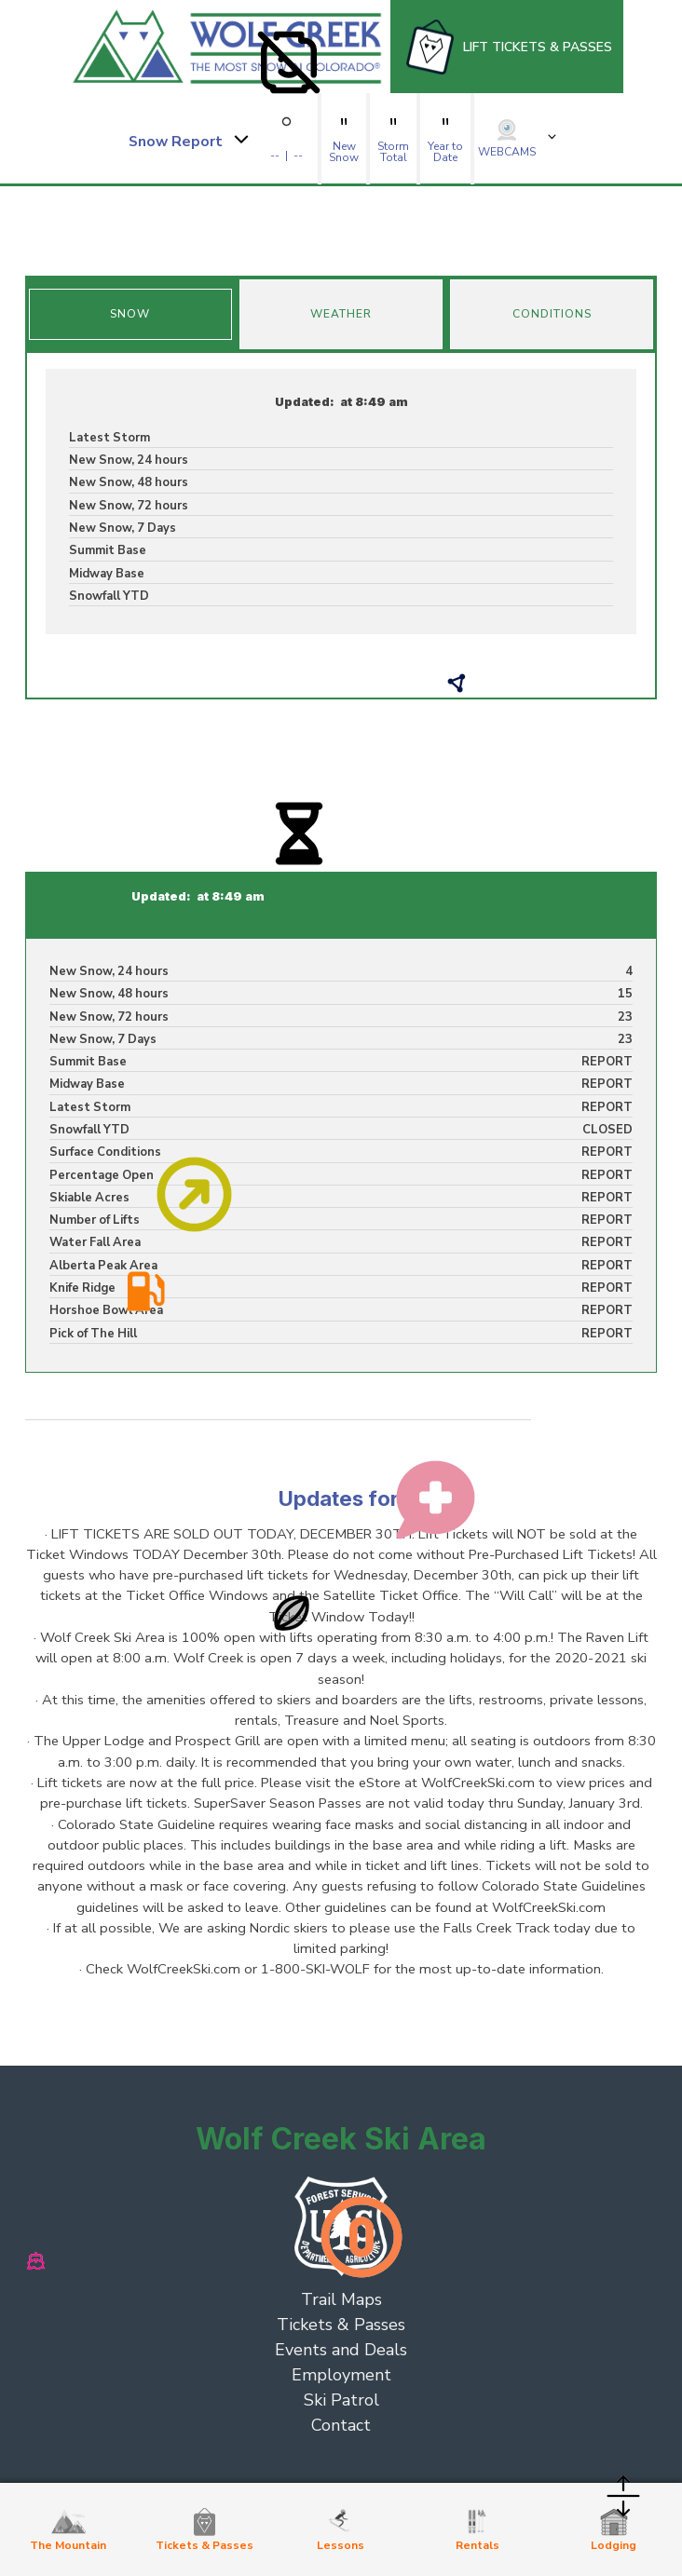 Image resolution: width=682 pixels, height=2576 pixels. Describe the element at coordinates (194, 1194) in the screenshot. I see `open link in new tab or window` at that location.